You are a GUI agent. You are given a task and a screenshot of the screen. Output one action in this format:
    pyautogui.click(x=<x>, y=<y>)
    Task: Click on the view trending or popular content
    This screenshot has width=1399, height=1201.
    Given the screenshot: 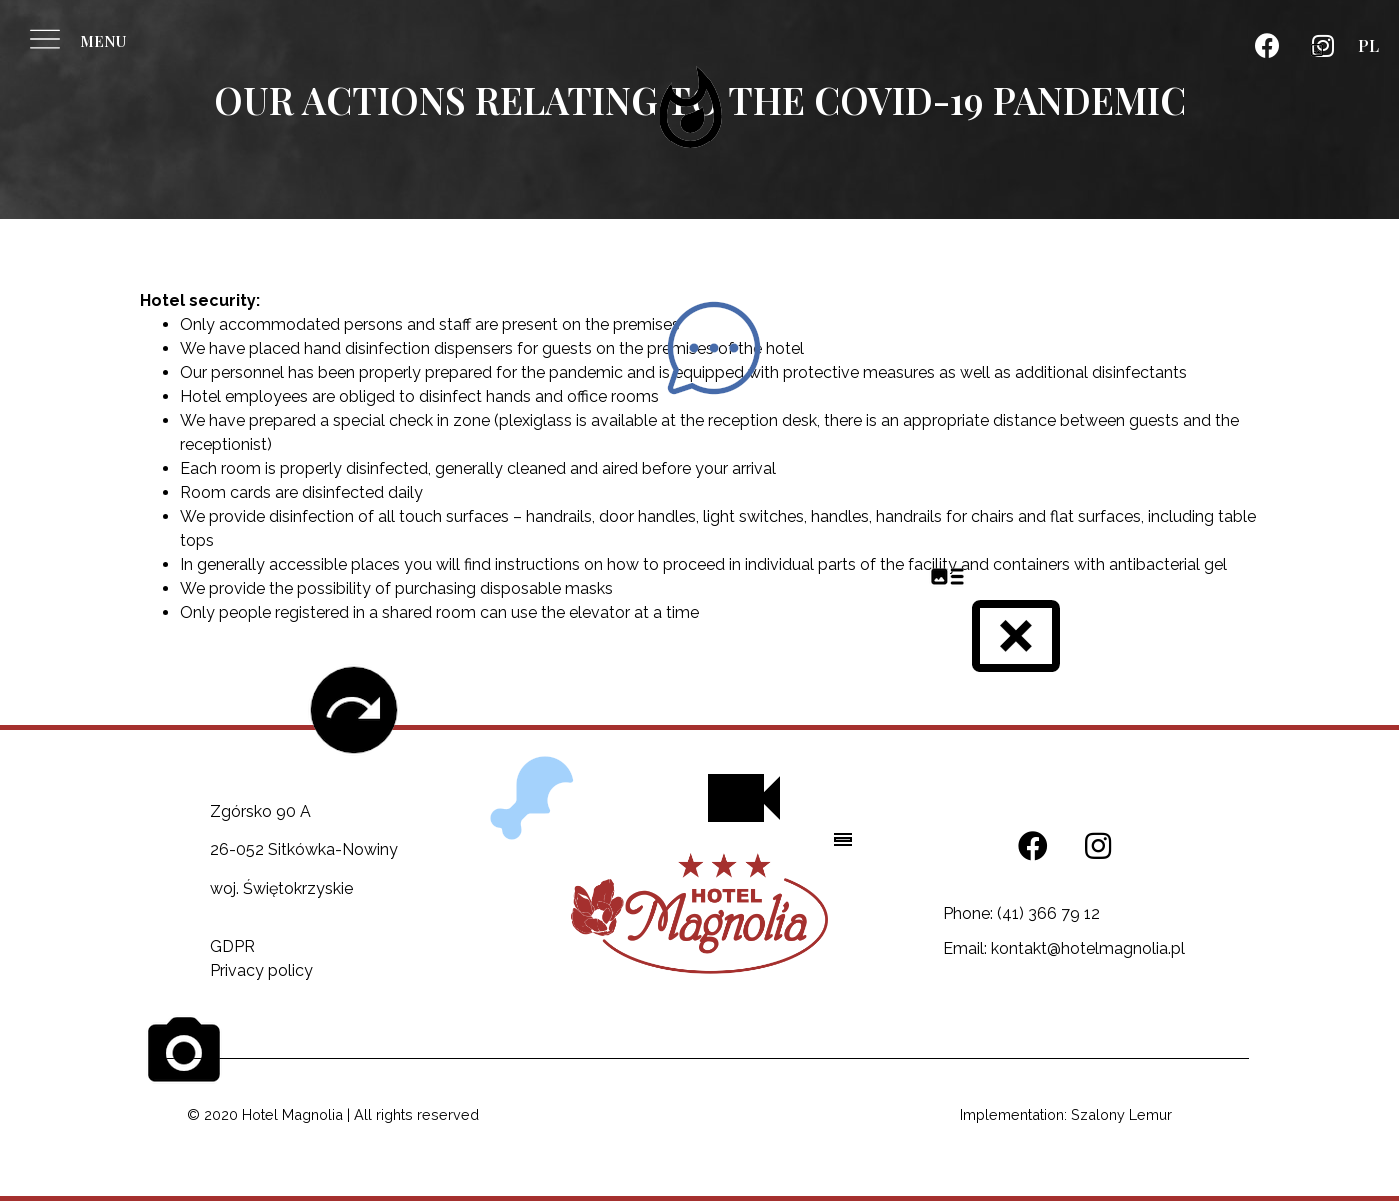 What is the action you would take?
    pyautogui.click(x=690, y=109)
    